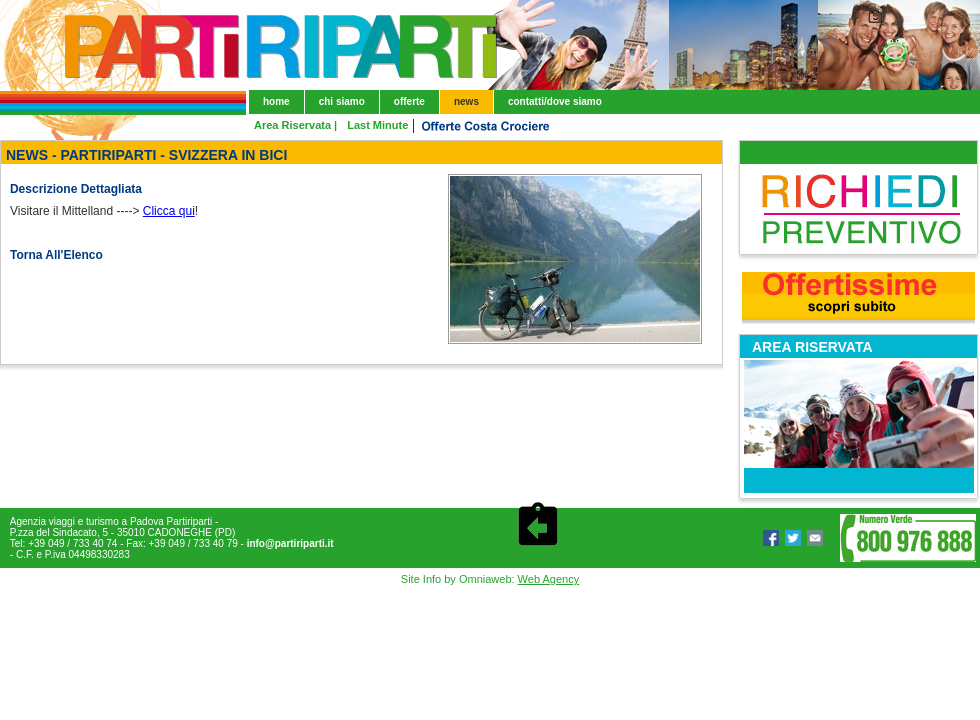  What do you see at coordinates (538, 526) in the screenshot?
I see `return or send back an assignment` at bounding box center [538, 526].